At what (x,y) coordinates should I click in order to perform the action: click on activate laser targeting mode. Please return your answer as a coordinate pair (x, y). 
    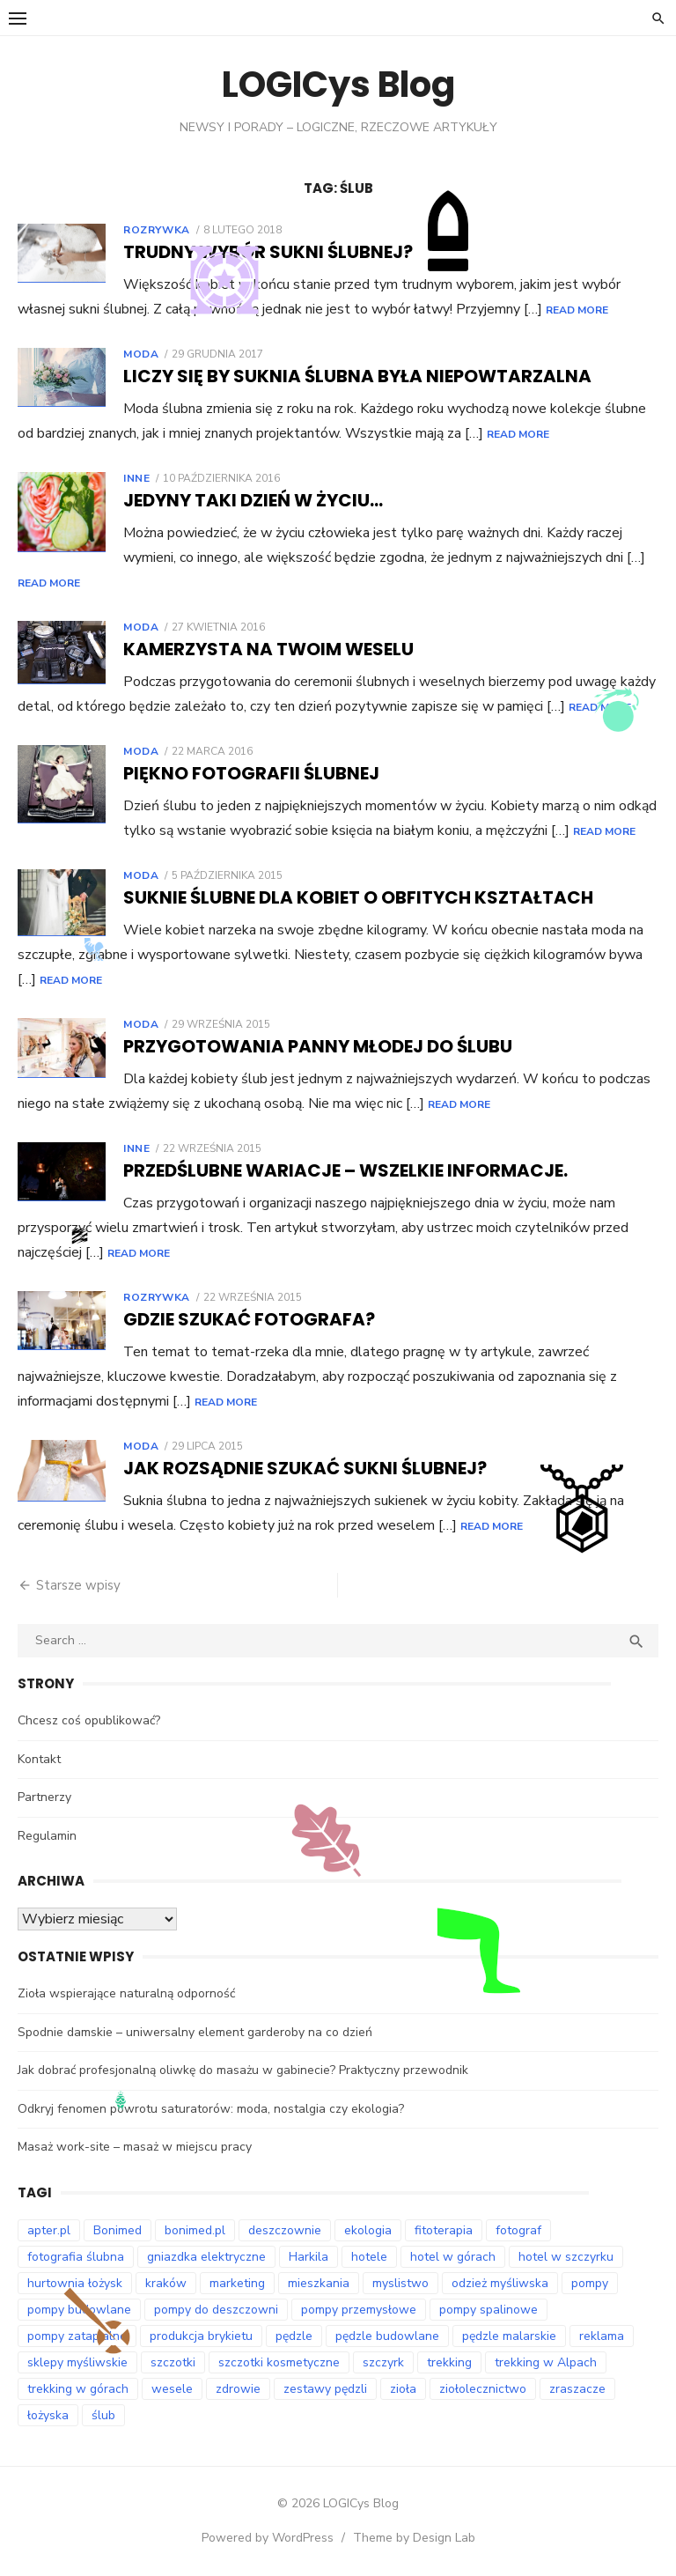
    Looking at the image, I should click on (97, 2321).